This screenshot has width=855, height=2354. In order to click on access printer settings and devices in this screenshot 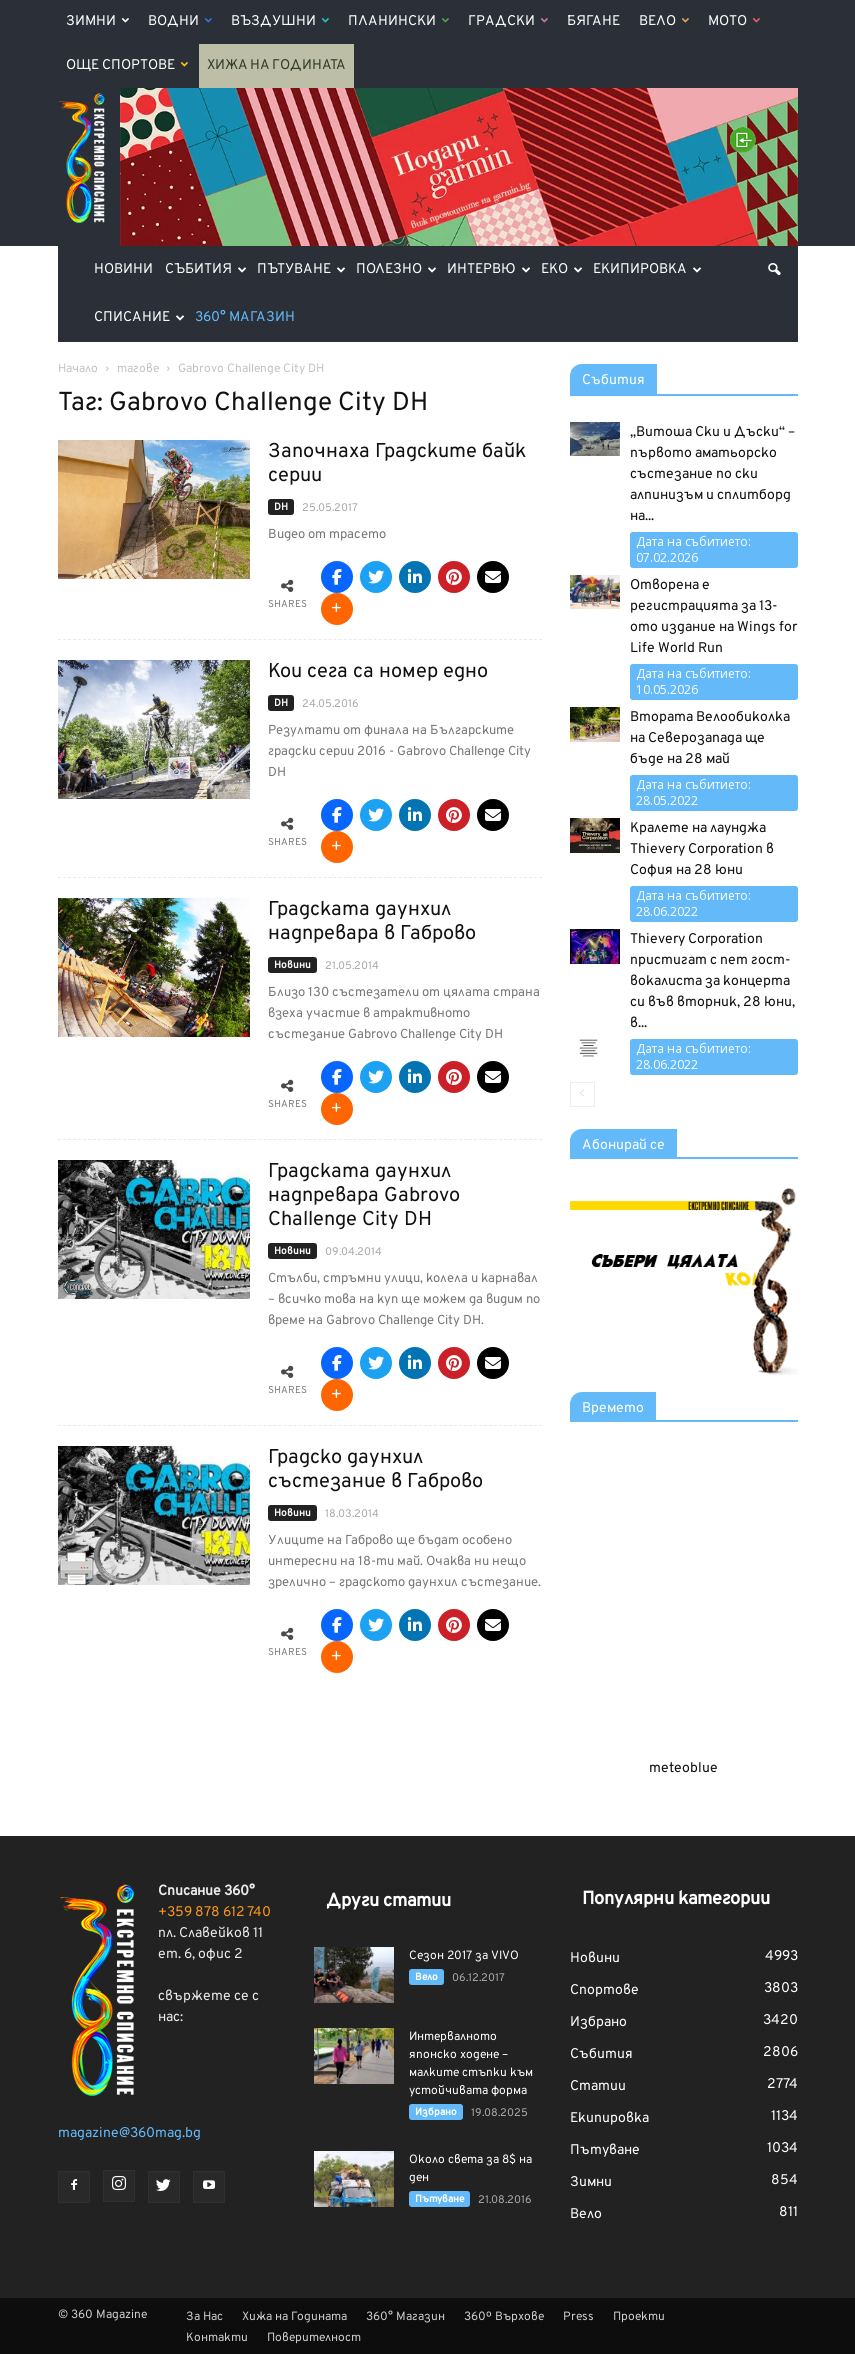, I will do `click(76, 1568)`.